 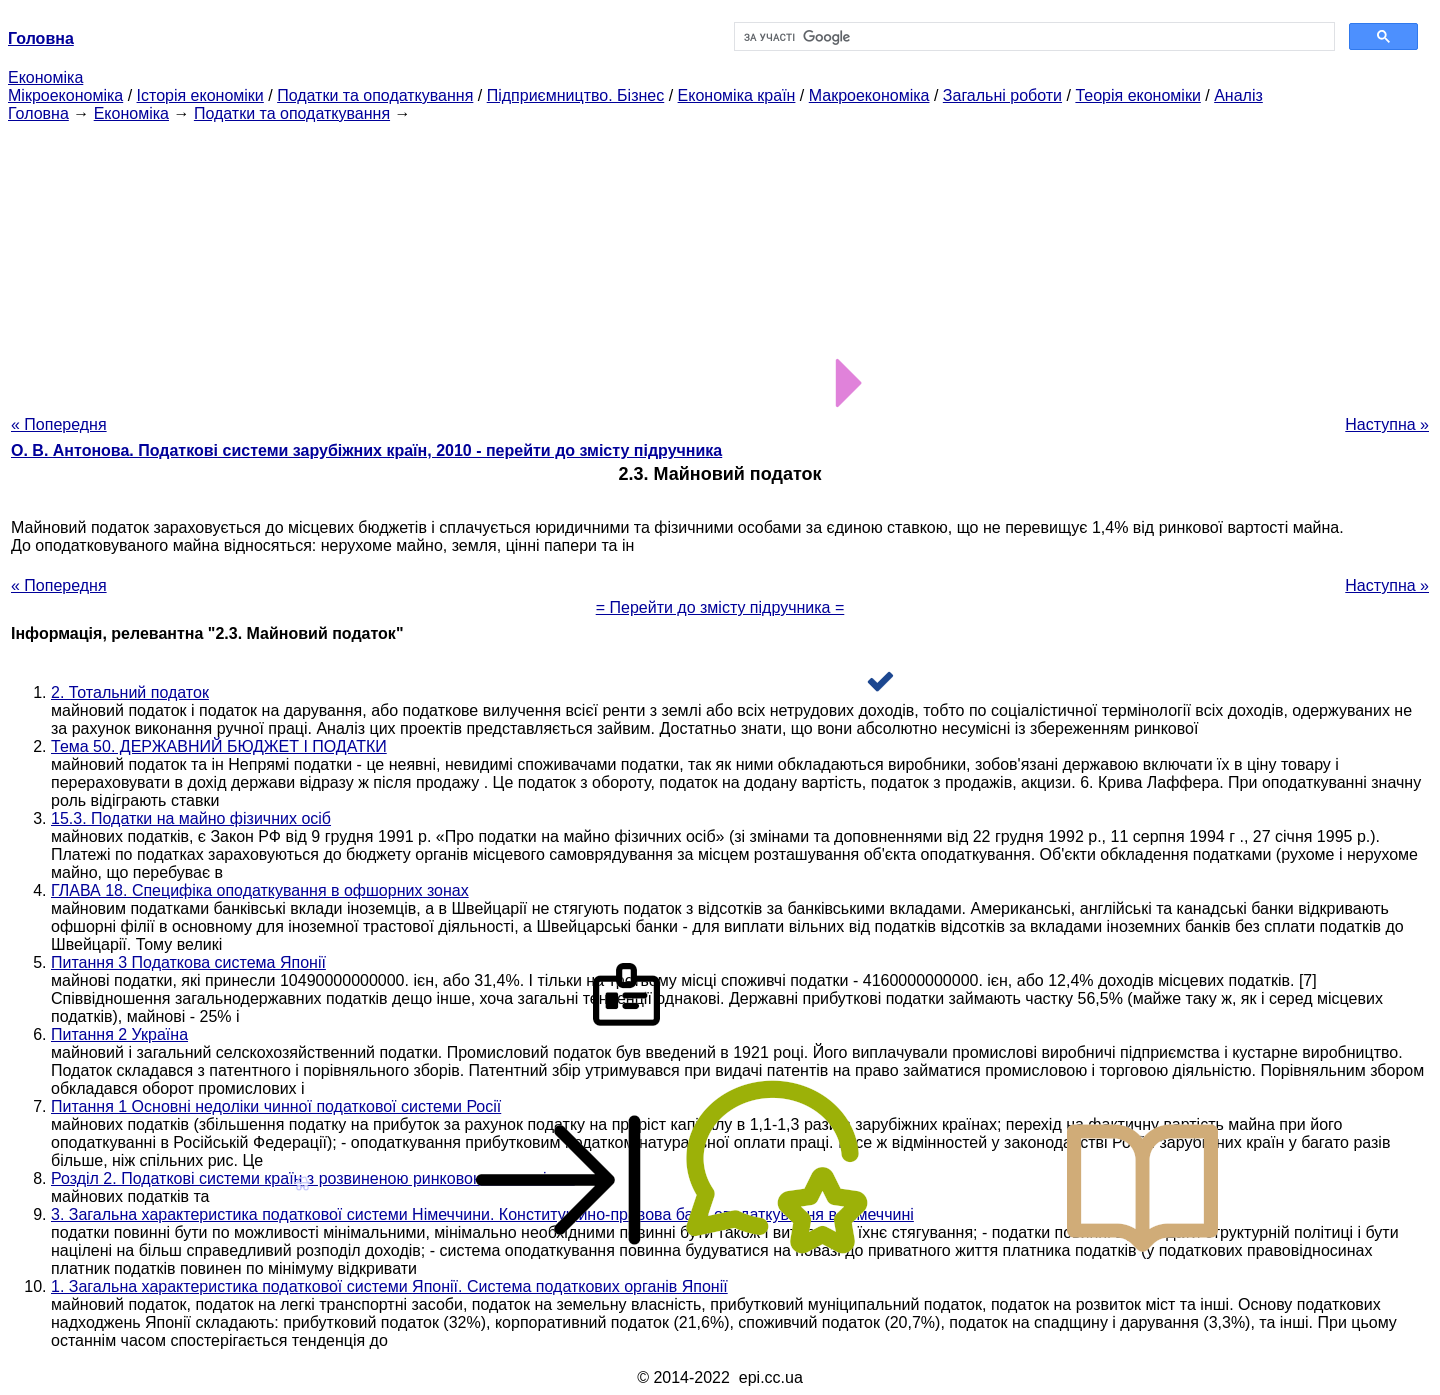 What do you see at coordinates (1142, 1190) in the screenshot?
I see `access documentation or readme` at bounding box center [1142, 1190].